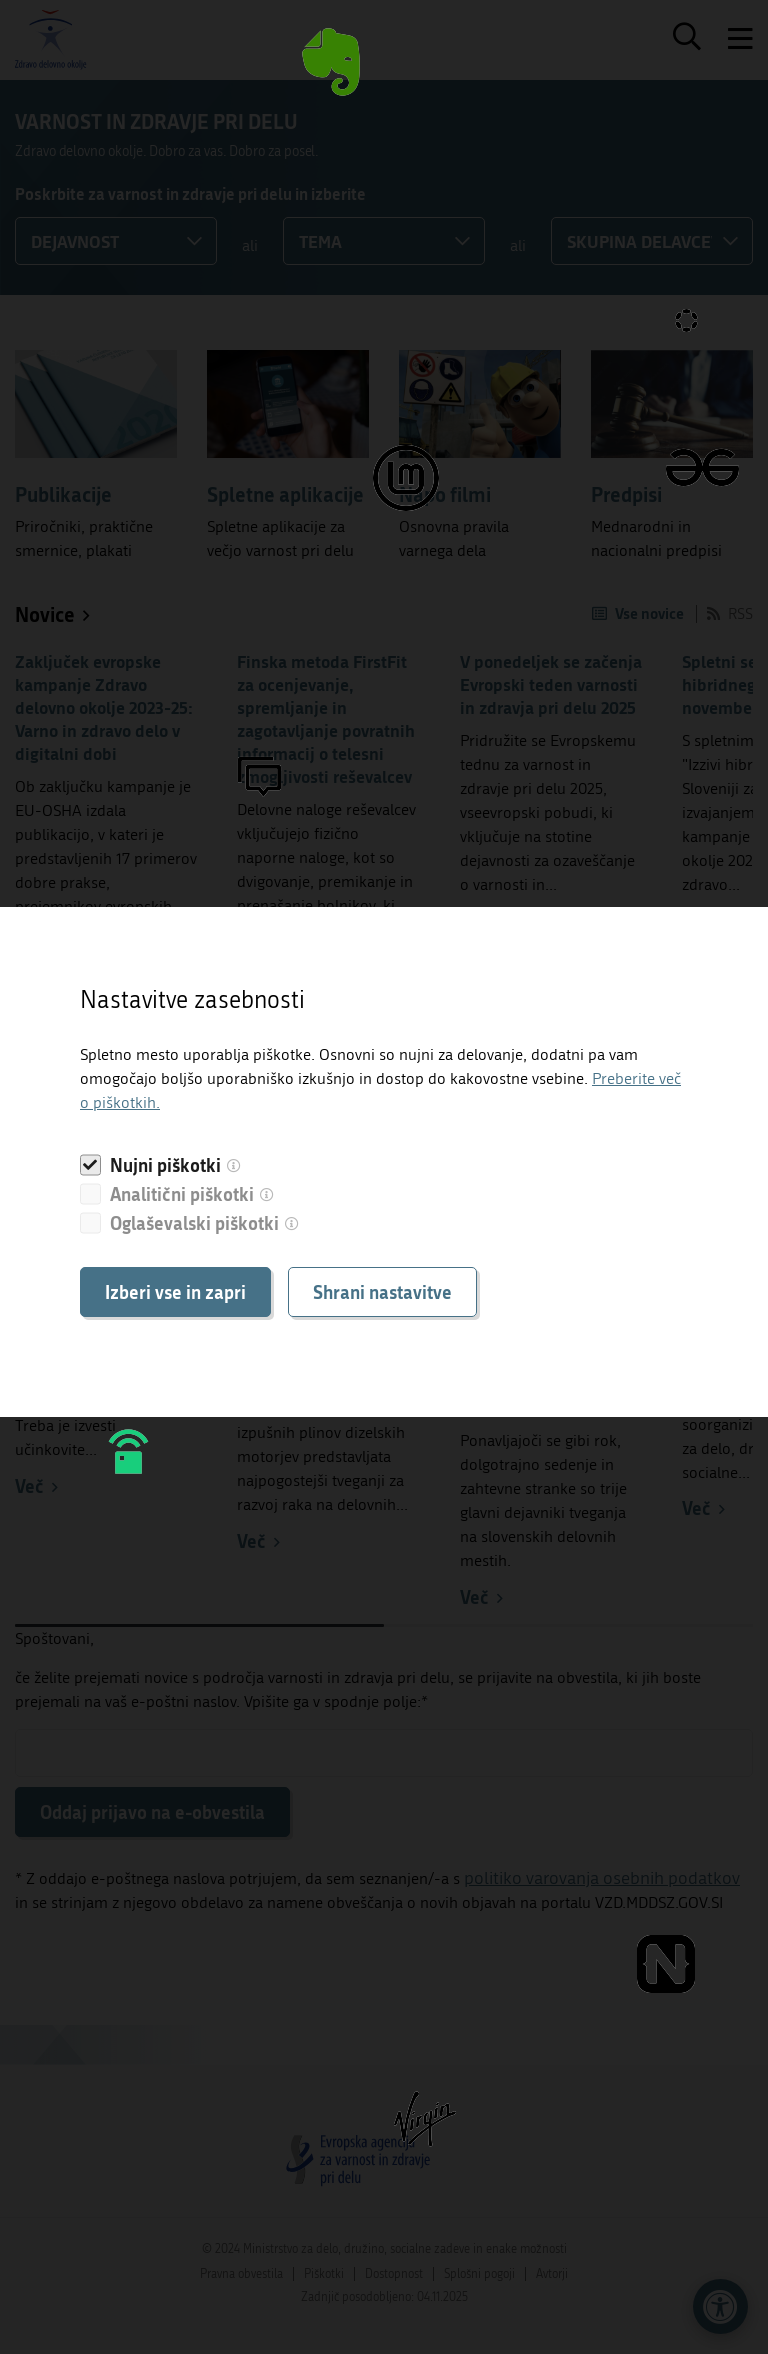 The height and width of the screenshot is (2354, 768). Describe the element at coordinates (702, 467) in the screenshot. I see `visit geeksforgeeks website` at that location.